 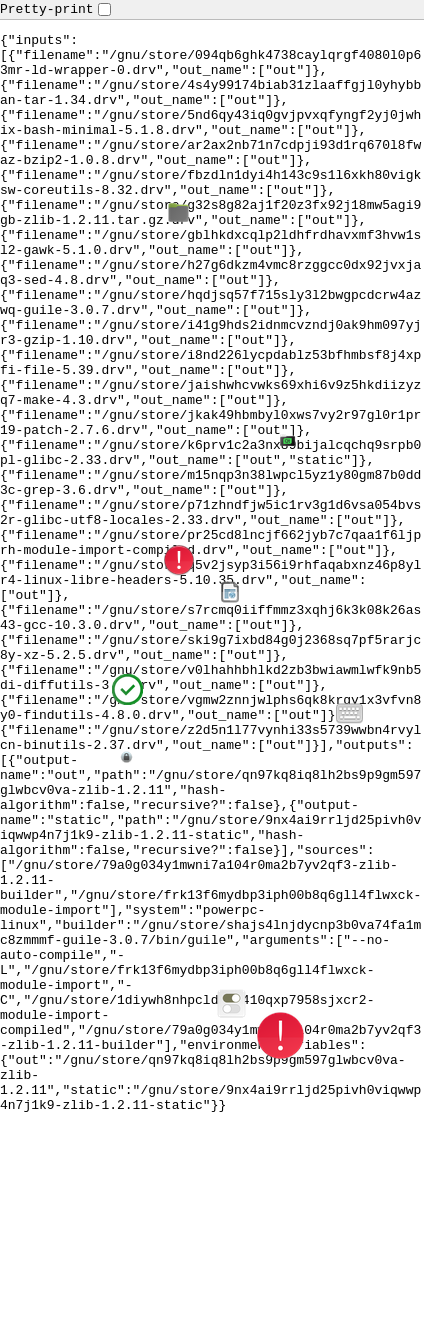 I want to click on open file folder, so click(x=178, y=212).